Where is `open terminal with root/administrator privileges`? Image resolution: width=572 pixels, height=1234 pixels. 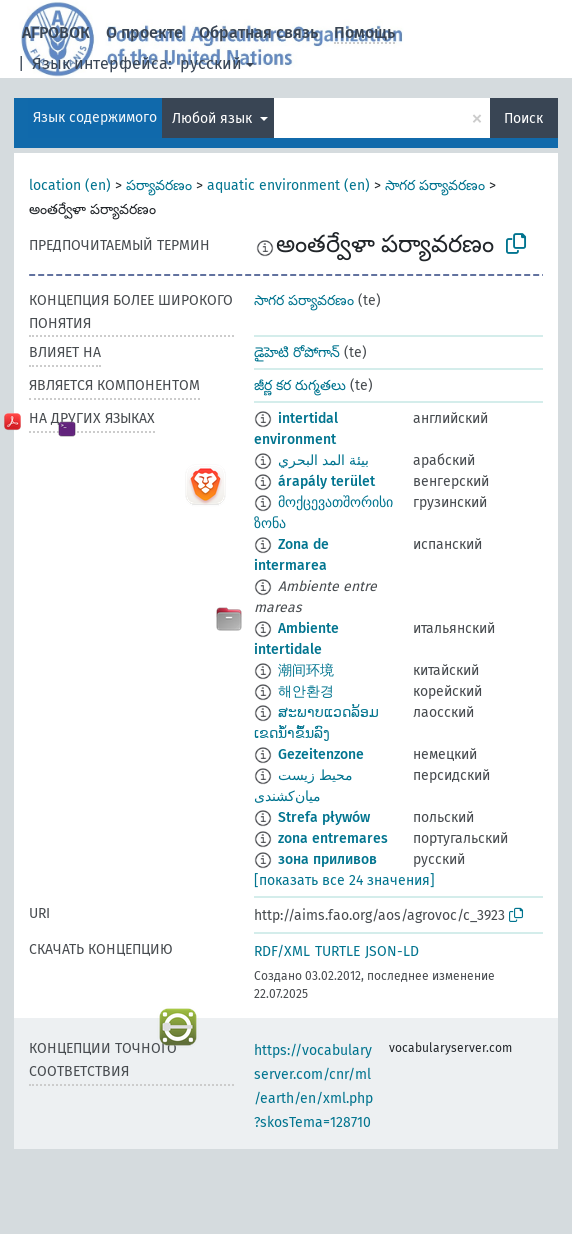 open terminal with root/administrator privileges is located at coordinates (67, 429).